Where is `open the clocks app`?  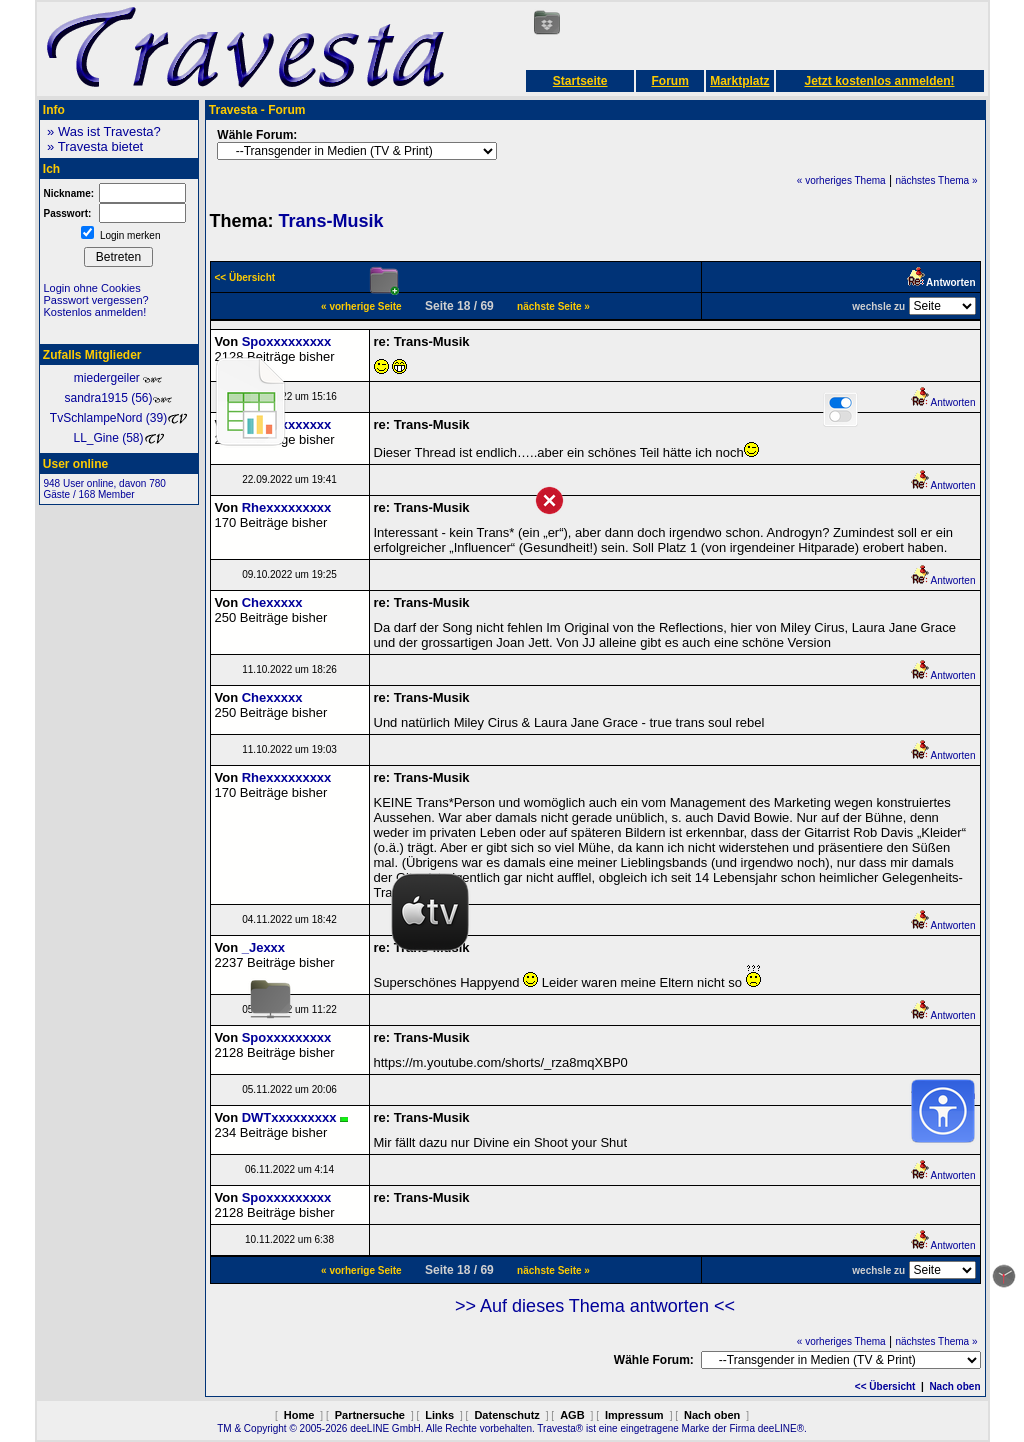
open the clocks app is located at coordinates (1004, 1276).